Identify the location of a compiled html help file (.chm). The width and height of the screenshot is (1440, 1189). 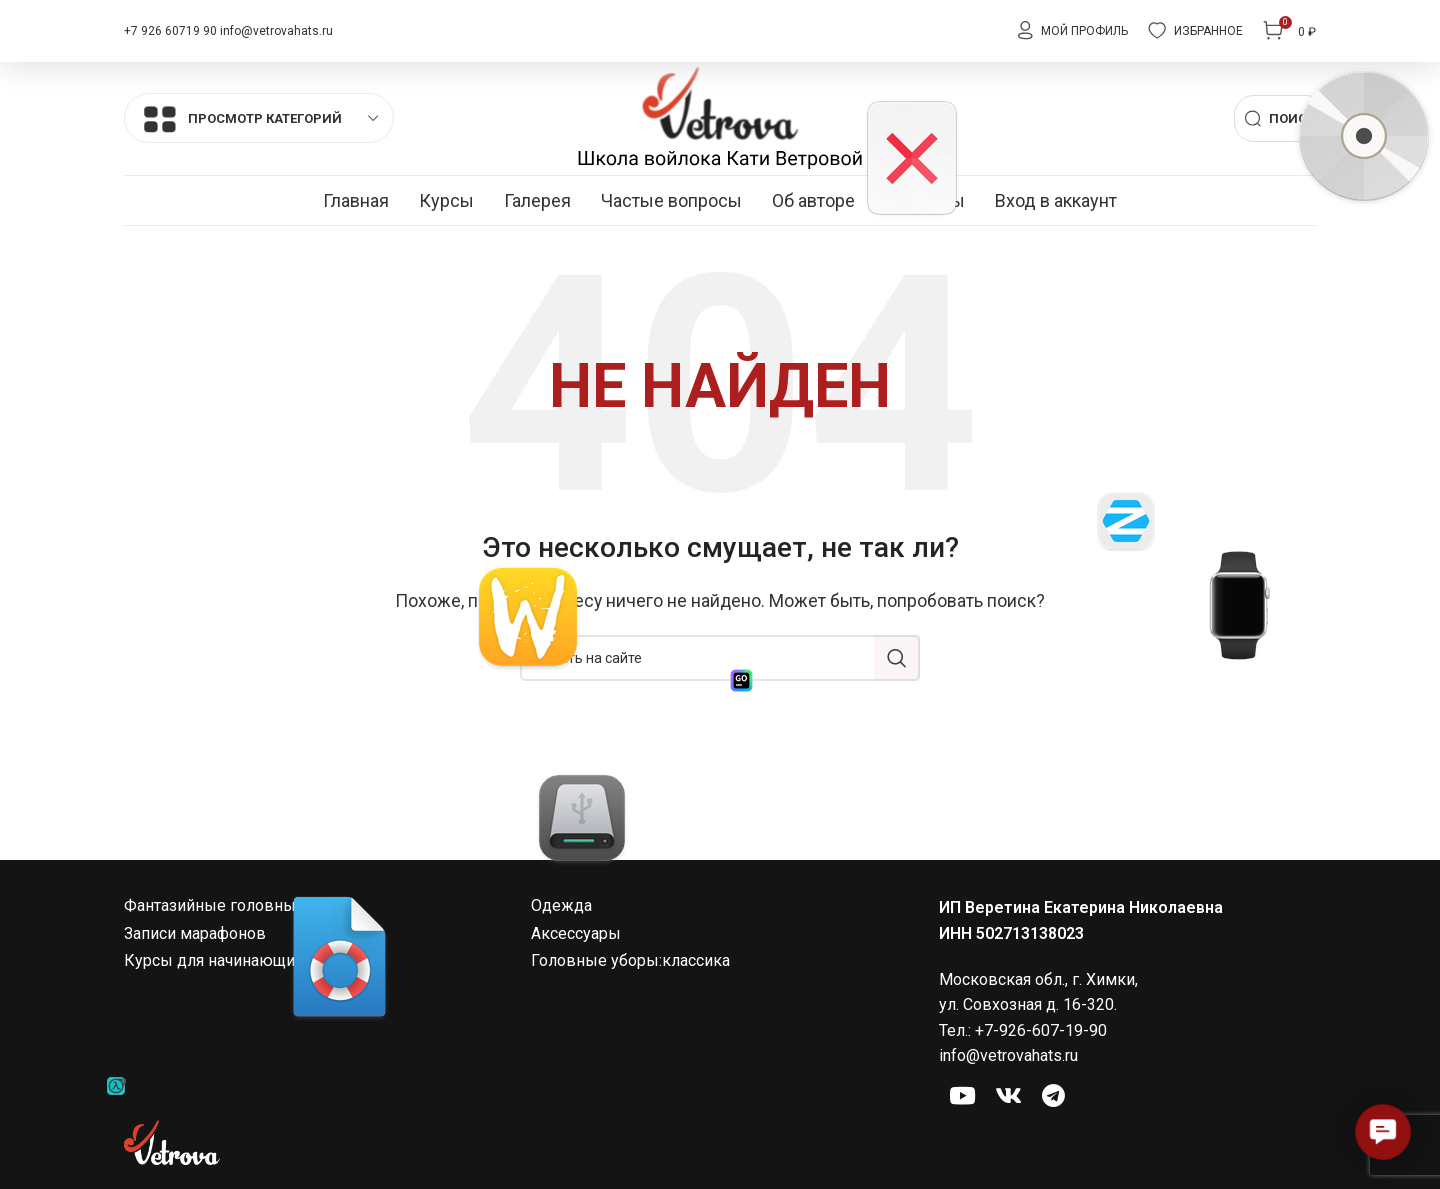
(339, 956).